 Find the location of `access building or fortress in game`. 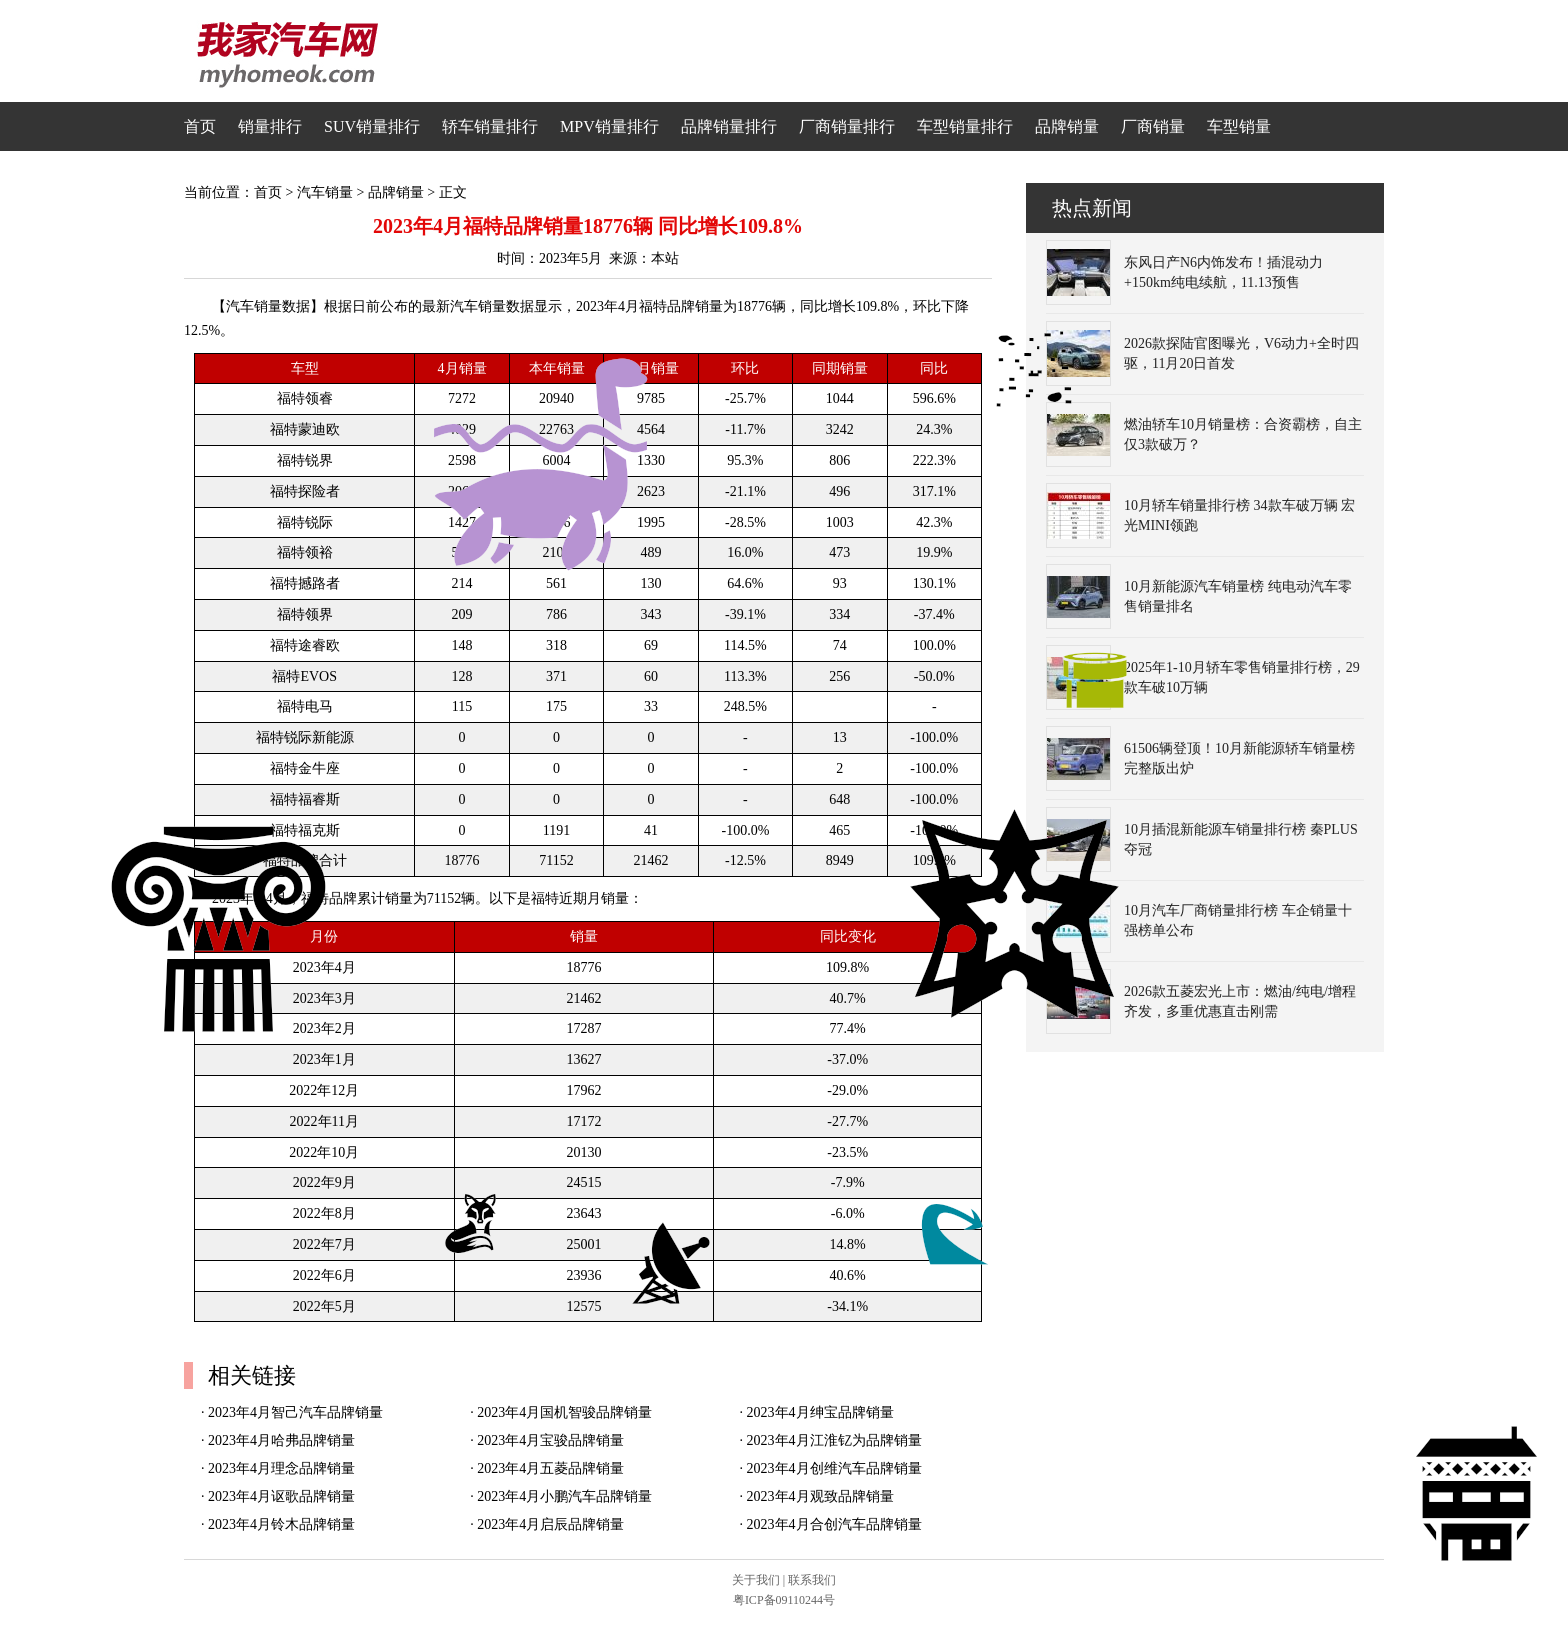

access building or fortress in game is located at coordinates (1476, 1492).